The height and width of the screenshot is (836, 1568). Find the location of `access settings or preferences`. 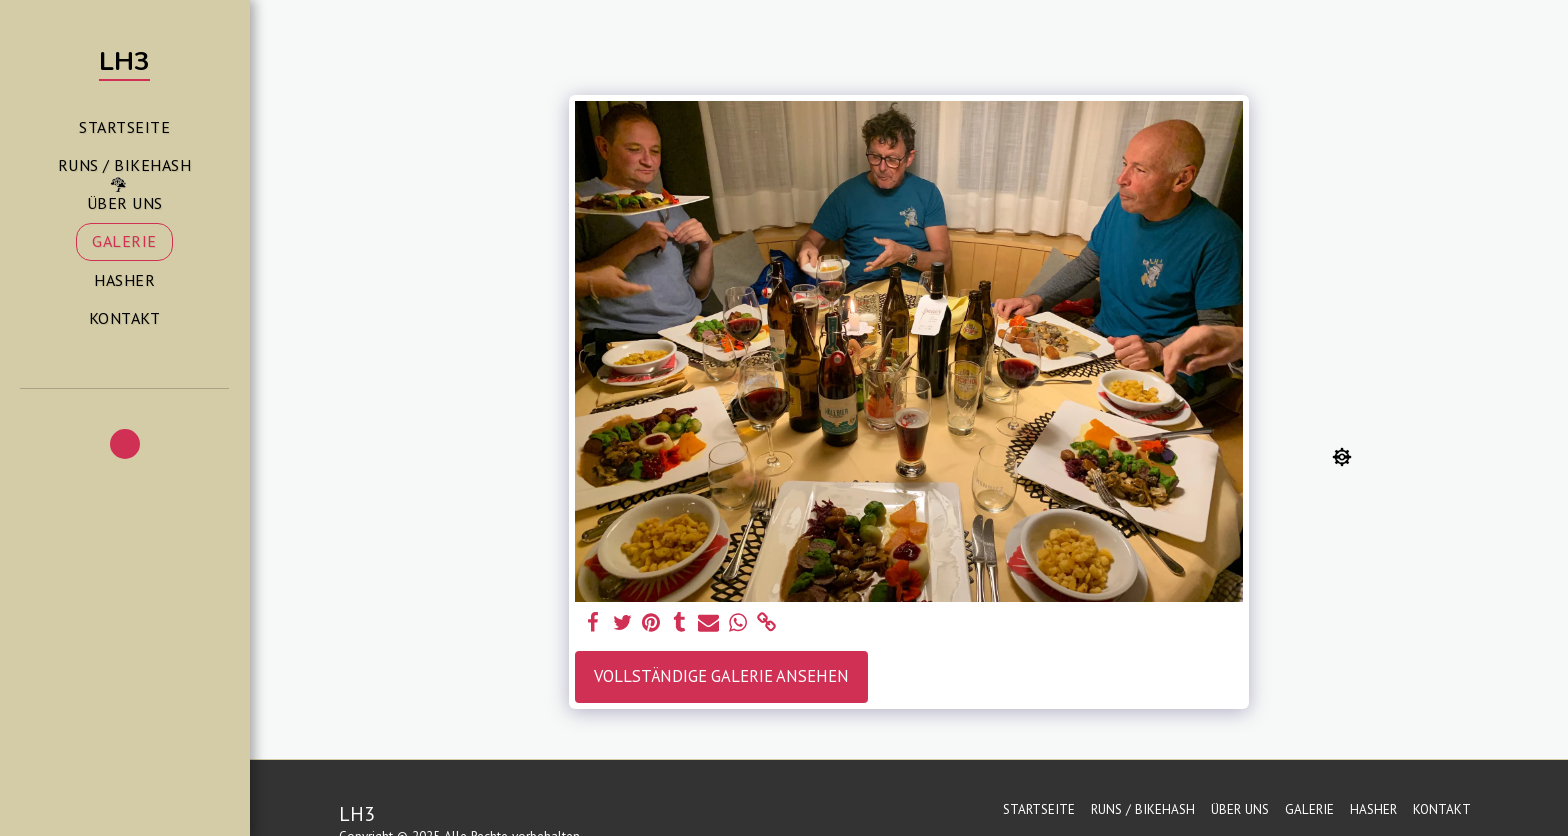

access settings or preferences is located at coordinates (1342, 457).